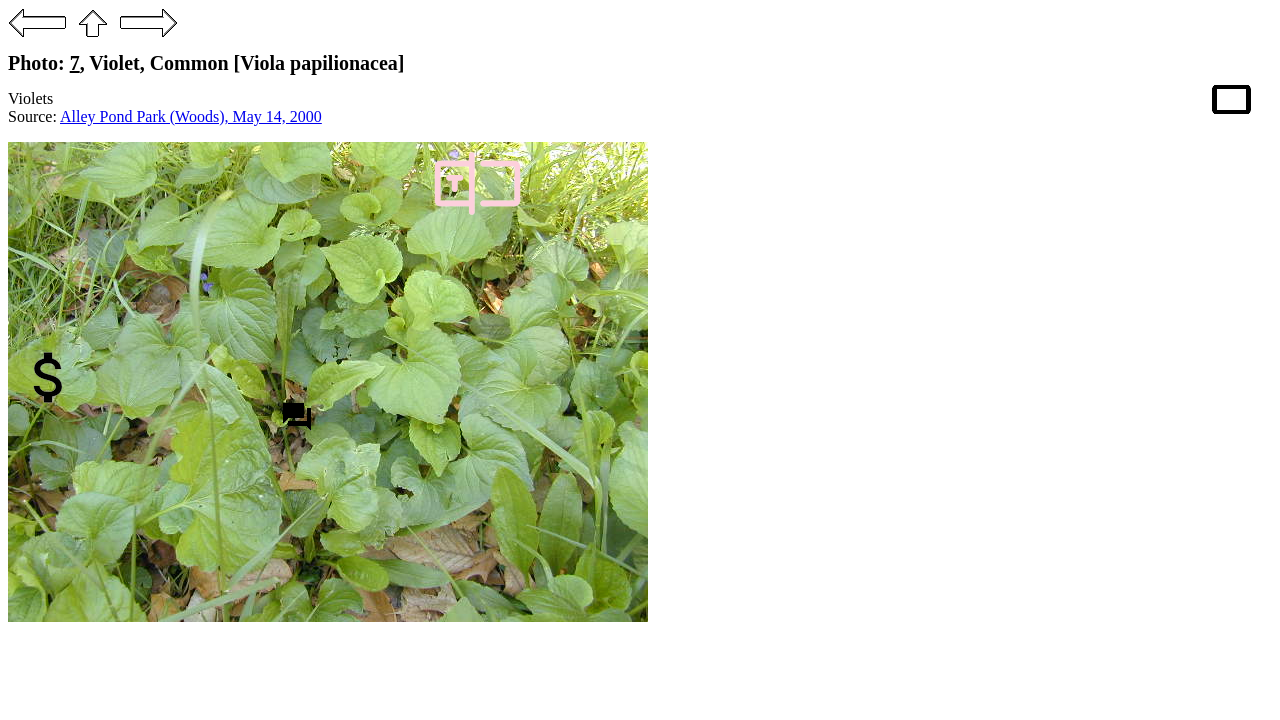 This screenshot has width=1280, height=720. Describe the element at coordinates (1231, 99) in the screenshot. I see `crop image to landscape orientation` at that location.